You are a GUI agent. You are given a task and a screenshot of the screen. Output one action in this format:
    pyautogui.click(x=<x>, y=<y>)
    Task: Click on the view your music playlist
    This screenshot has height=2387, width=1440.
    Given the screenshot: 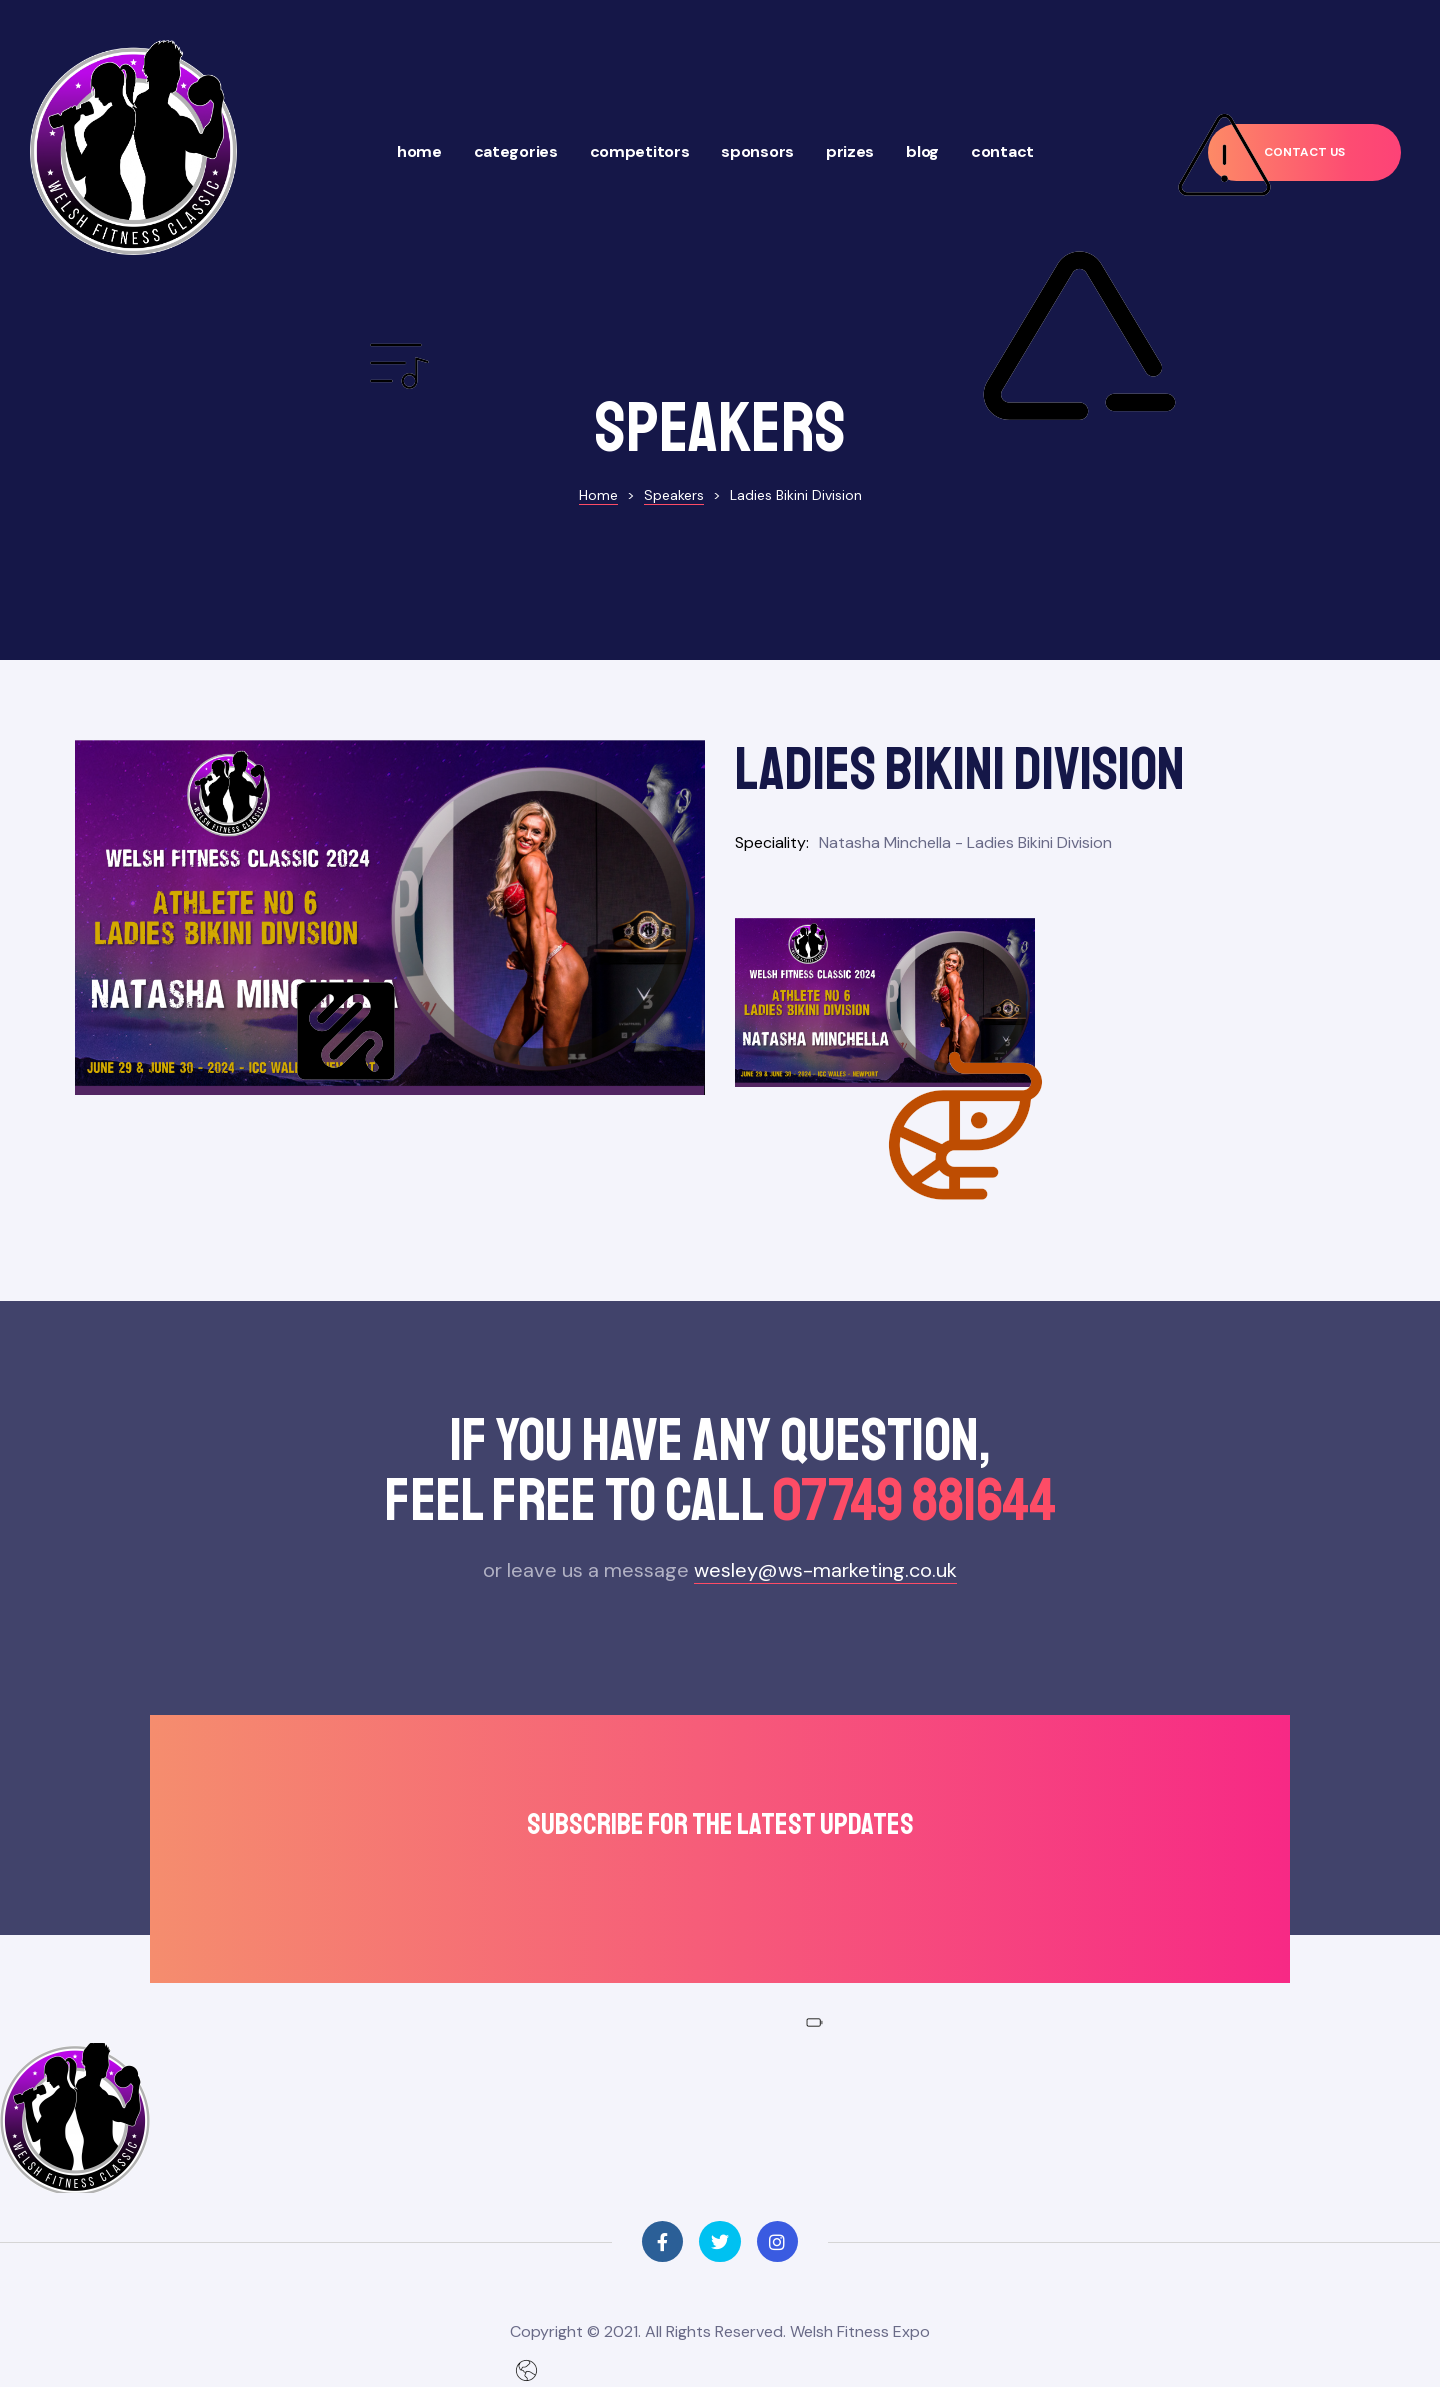 What is the action you would take?
    pyautogui.click(x=396, y=363)
    